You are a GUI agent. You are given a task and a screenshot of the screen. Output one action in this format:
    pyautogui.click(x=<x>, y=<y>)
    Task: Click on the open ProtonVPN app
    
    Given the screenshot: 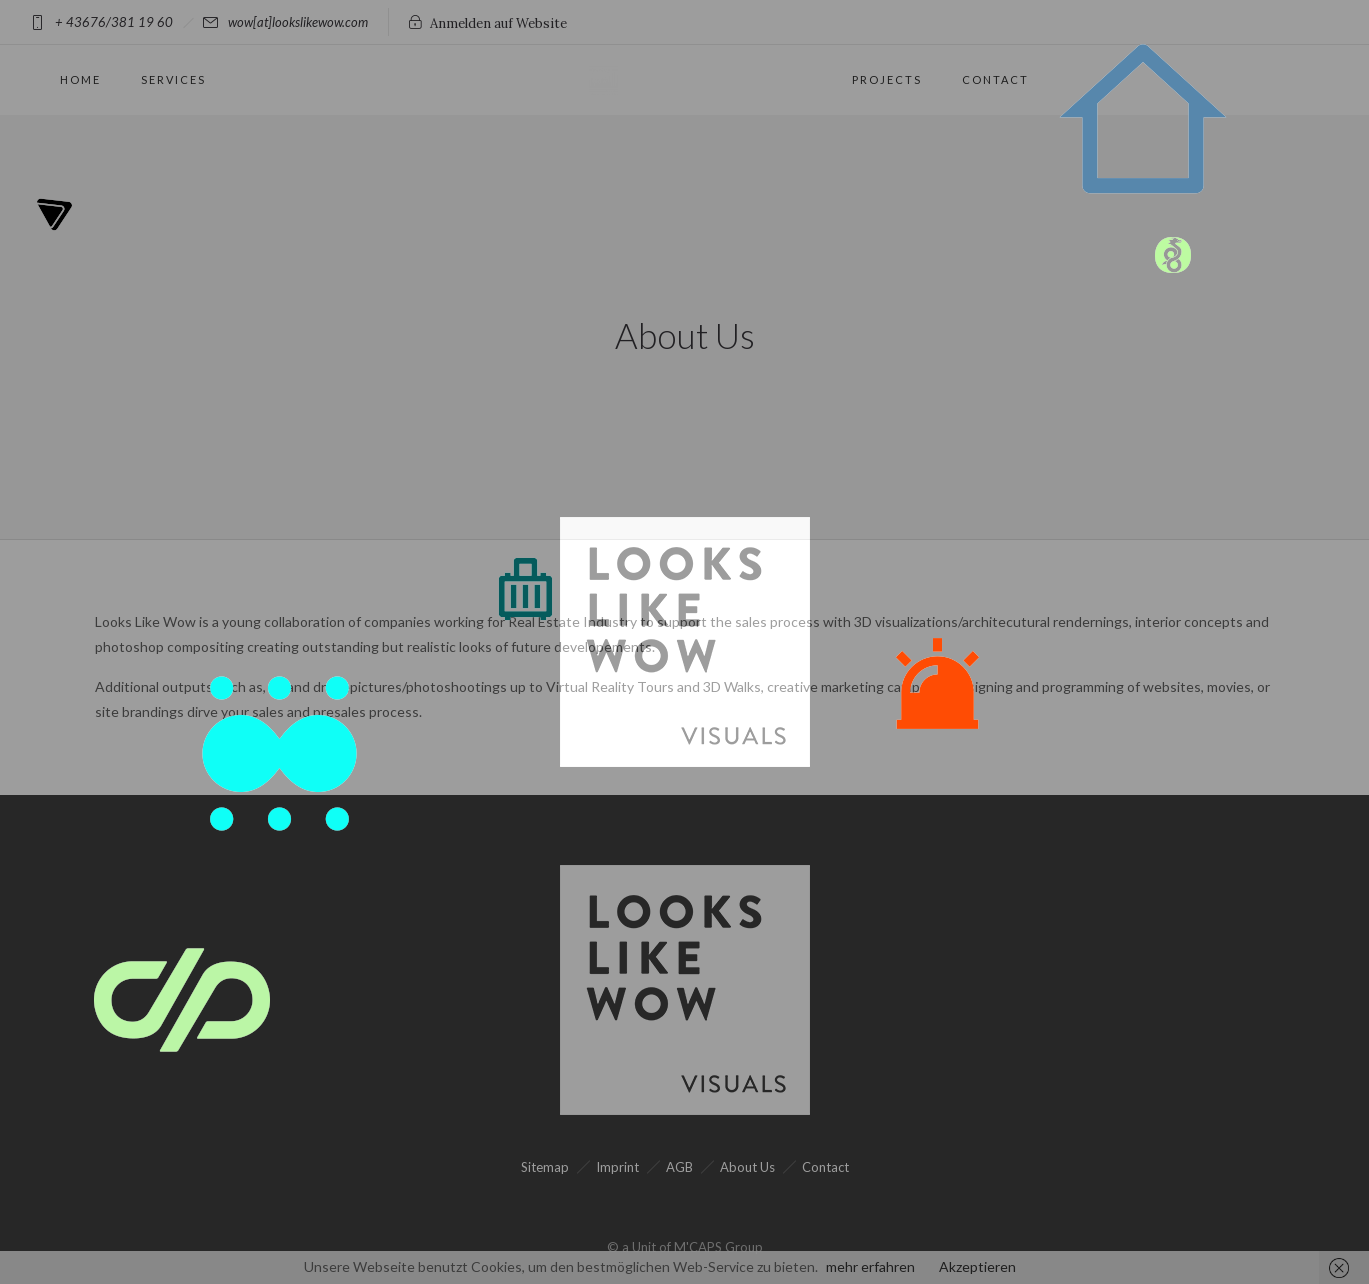 What is the action you would take?
    pyautogui.click(x=54, y=214)
    